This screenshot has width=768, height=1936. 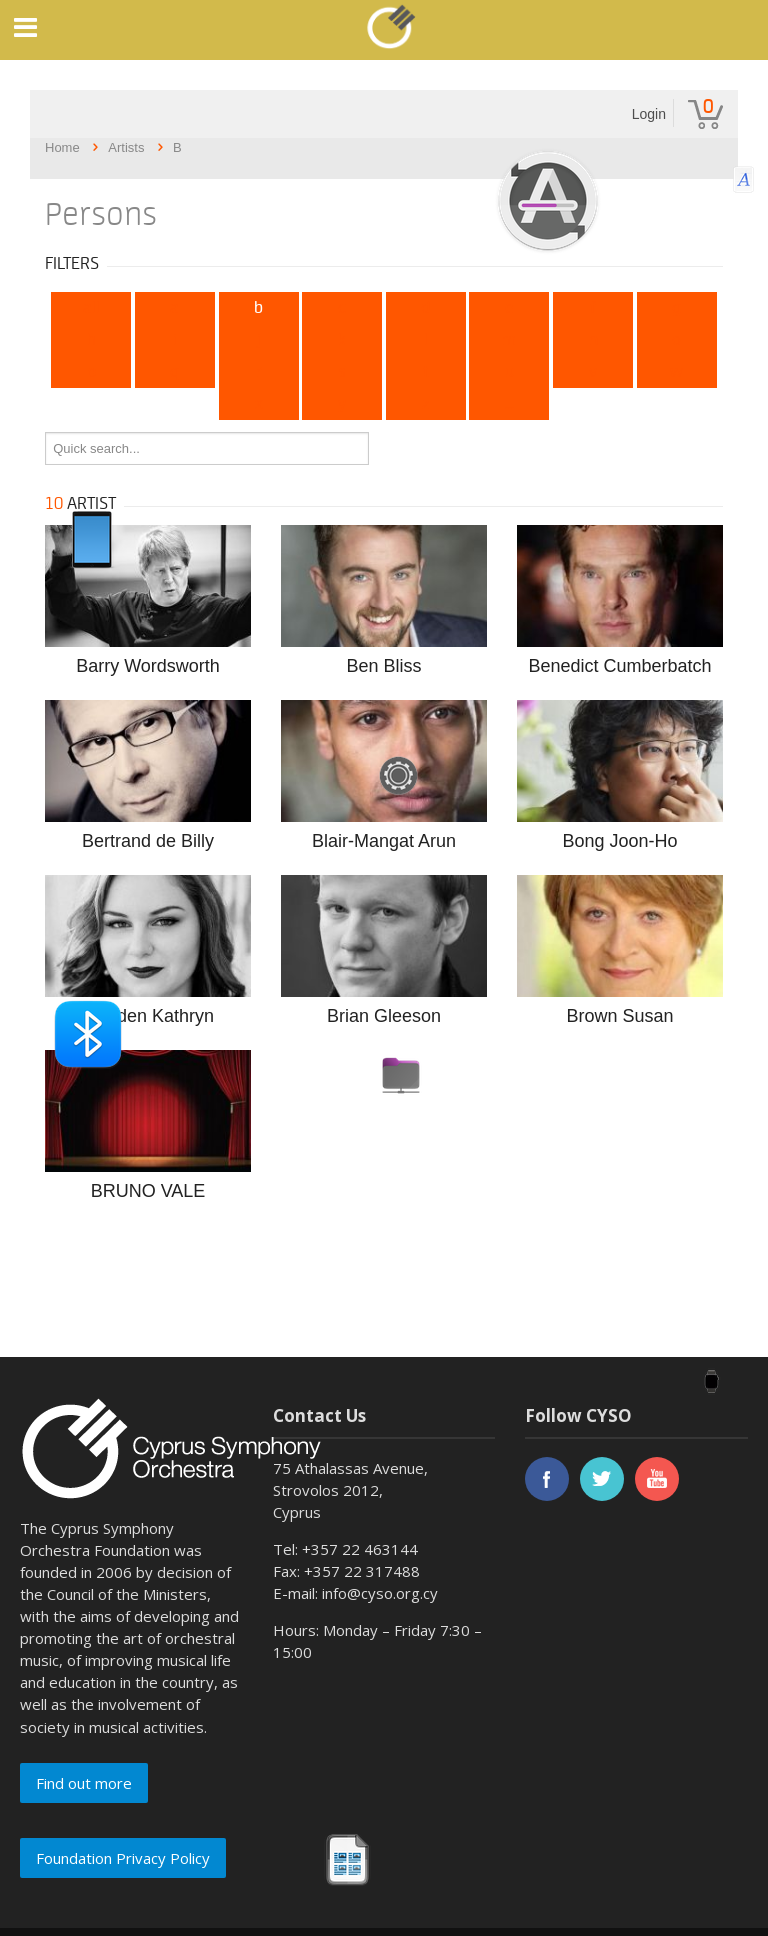 I want to click on an OpenType font file, so click(x=743, y=179).